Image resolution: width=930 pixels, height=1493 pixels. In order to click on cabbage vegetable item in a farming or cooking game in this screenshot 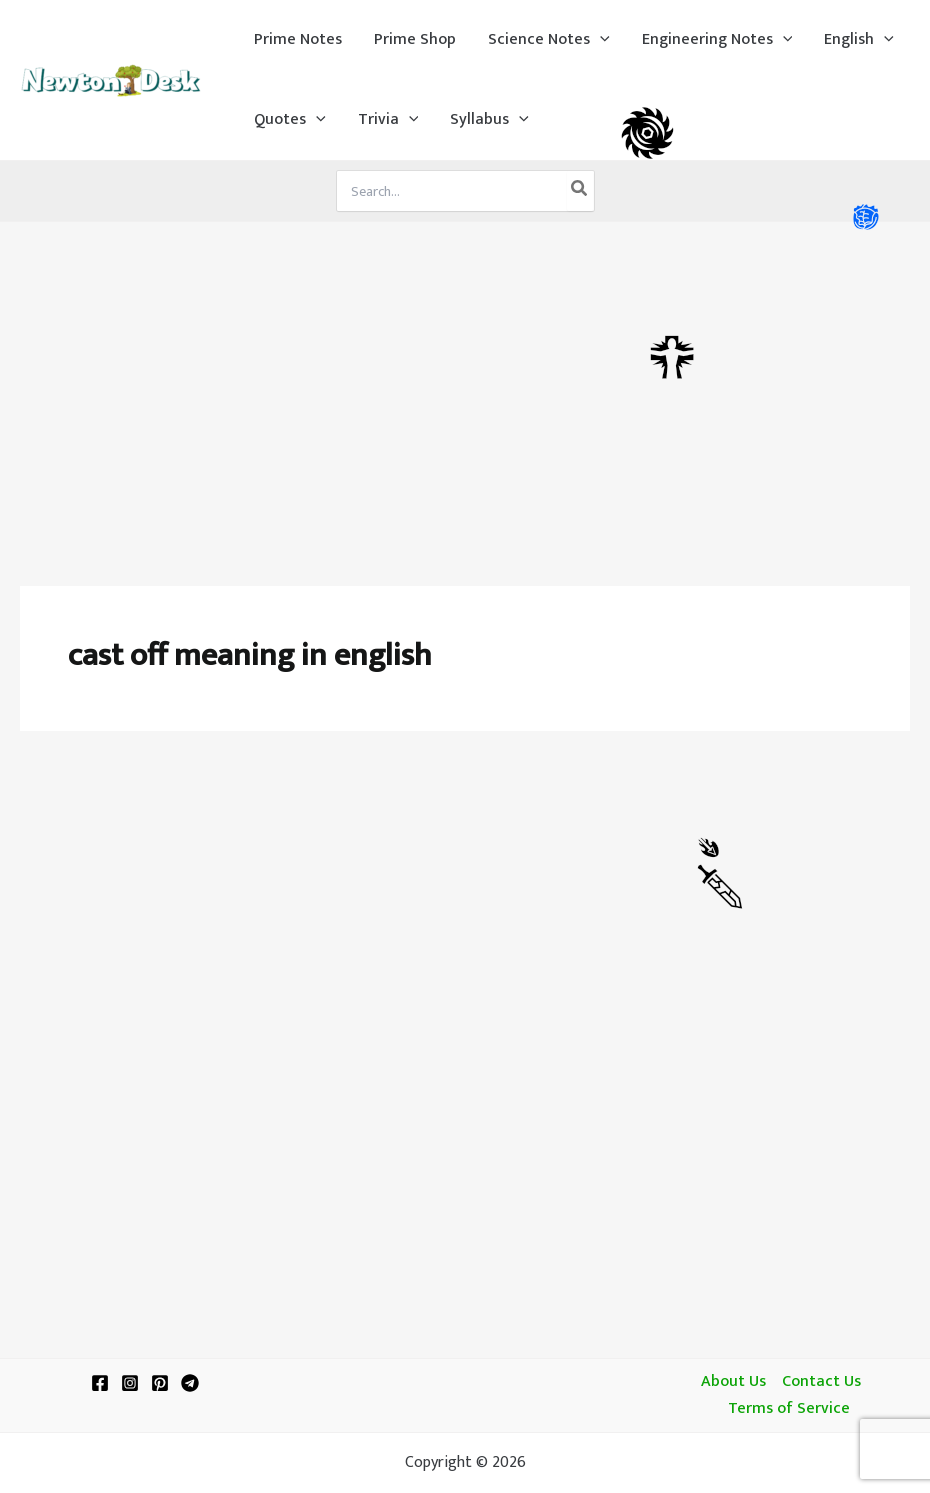, I will do `click(866, 217)`.